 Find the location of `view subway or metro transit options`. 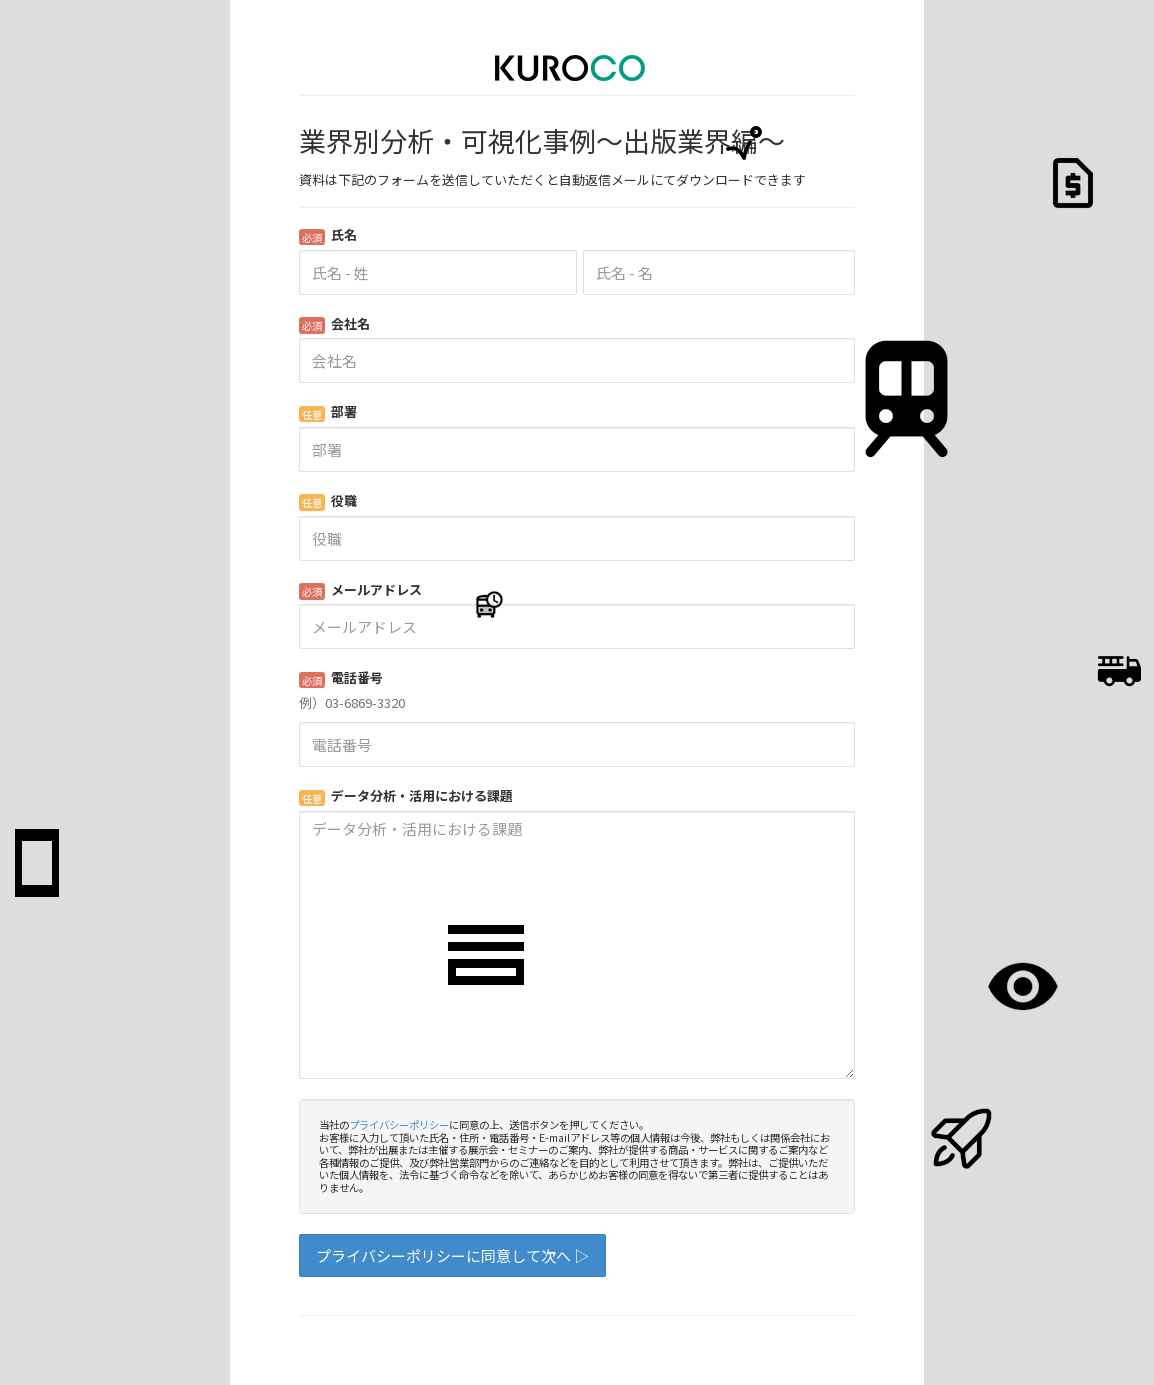

view subway or metro transit options is located at coordinates (906, 395).